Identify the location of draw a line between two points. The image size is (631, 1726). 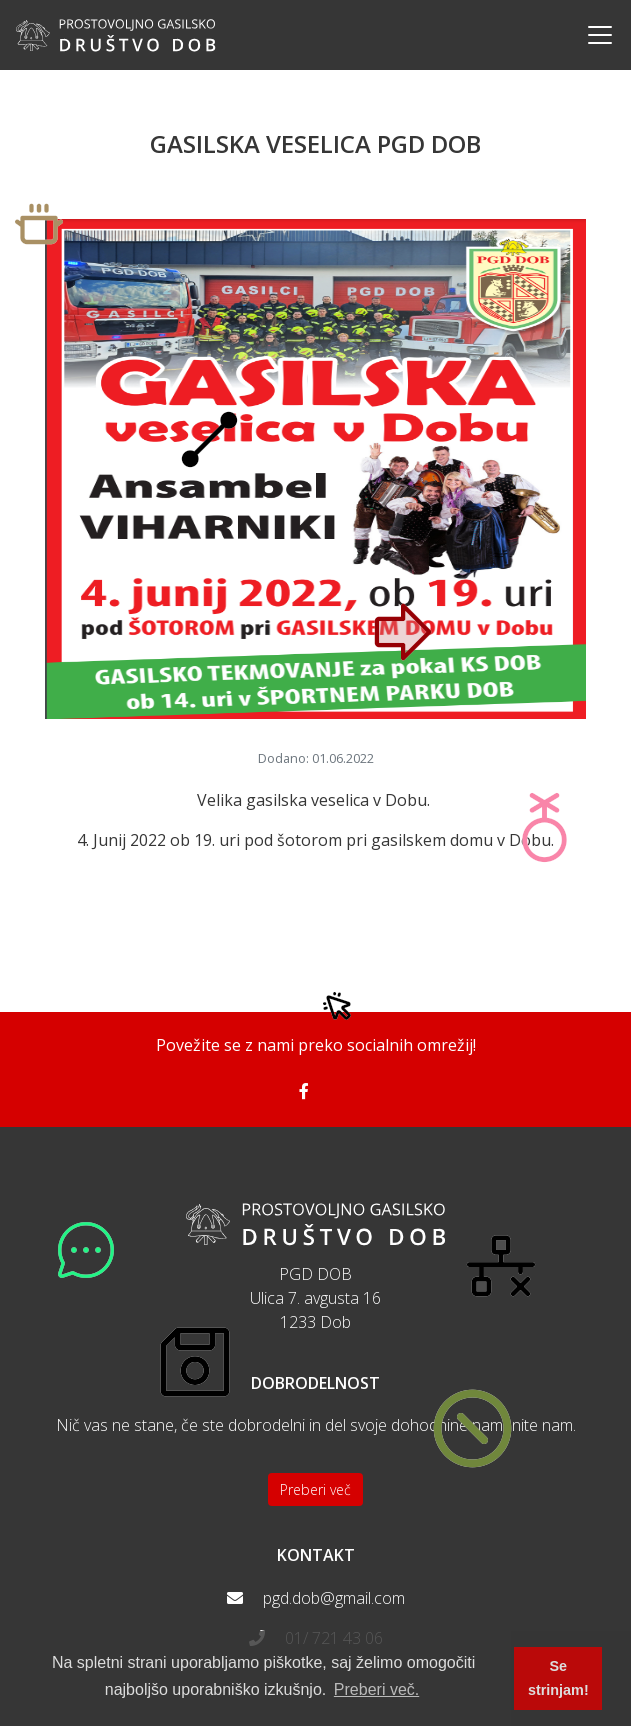
(209, 439).